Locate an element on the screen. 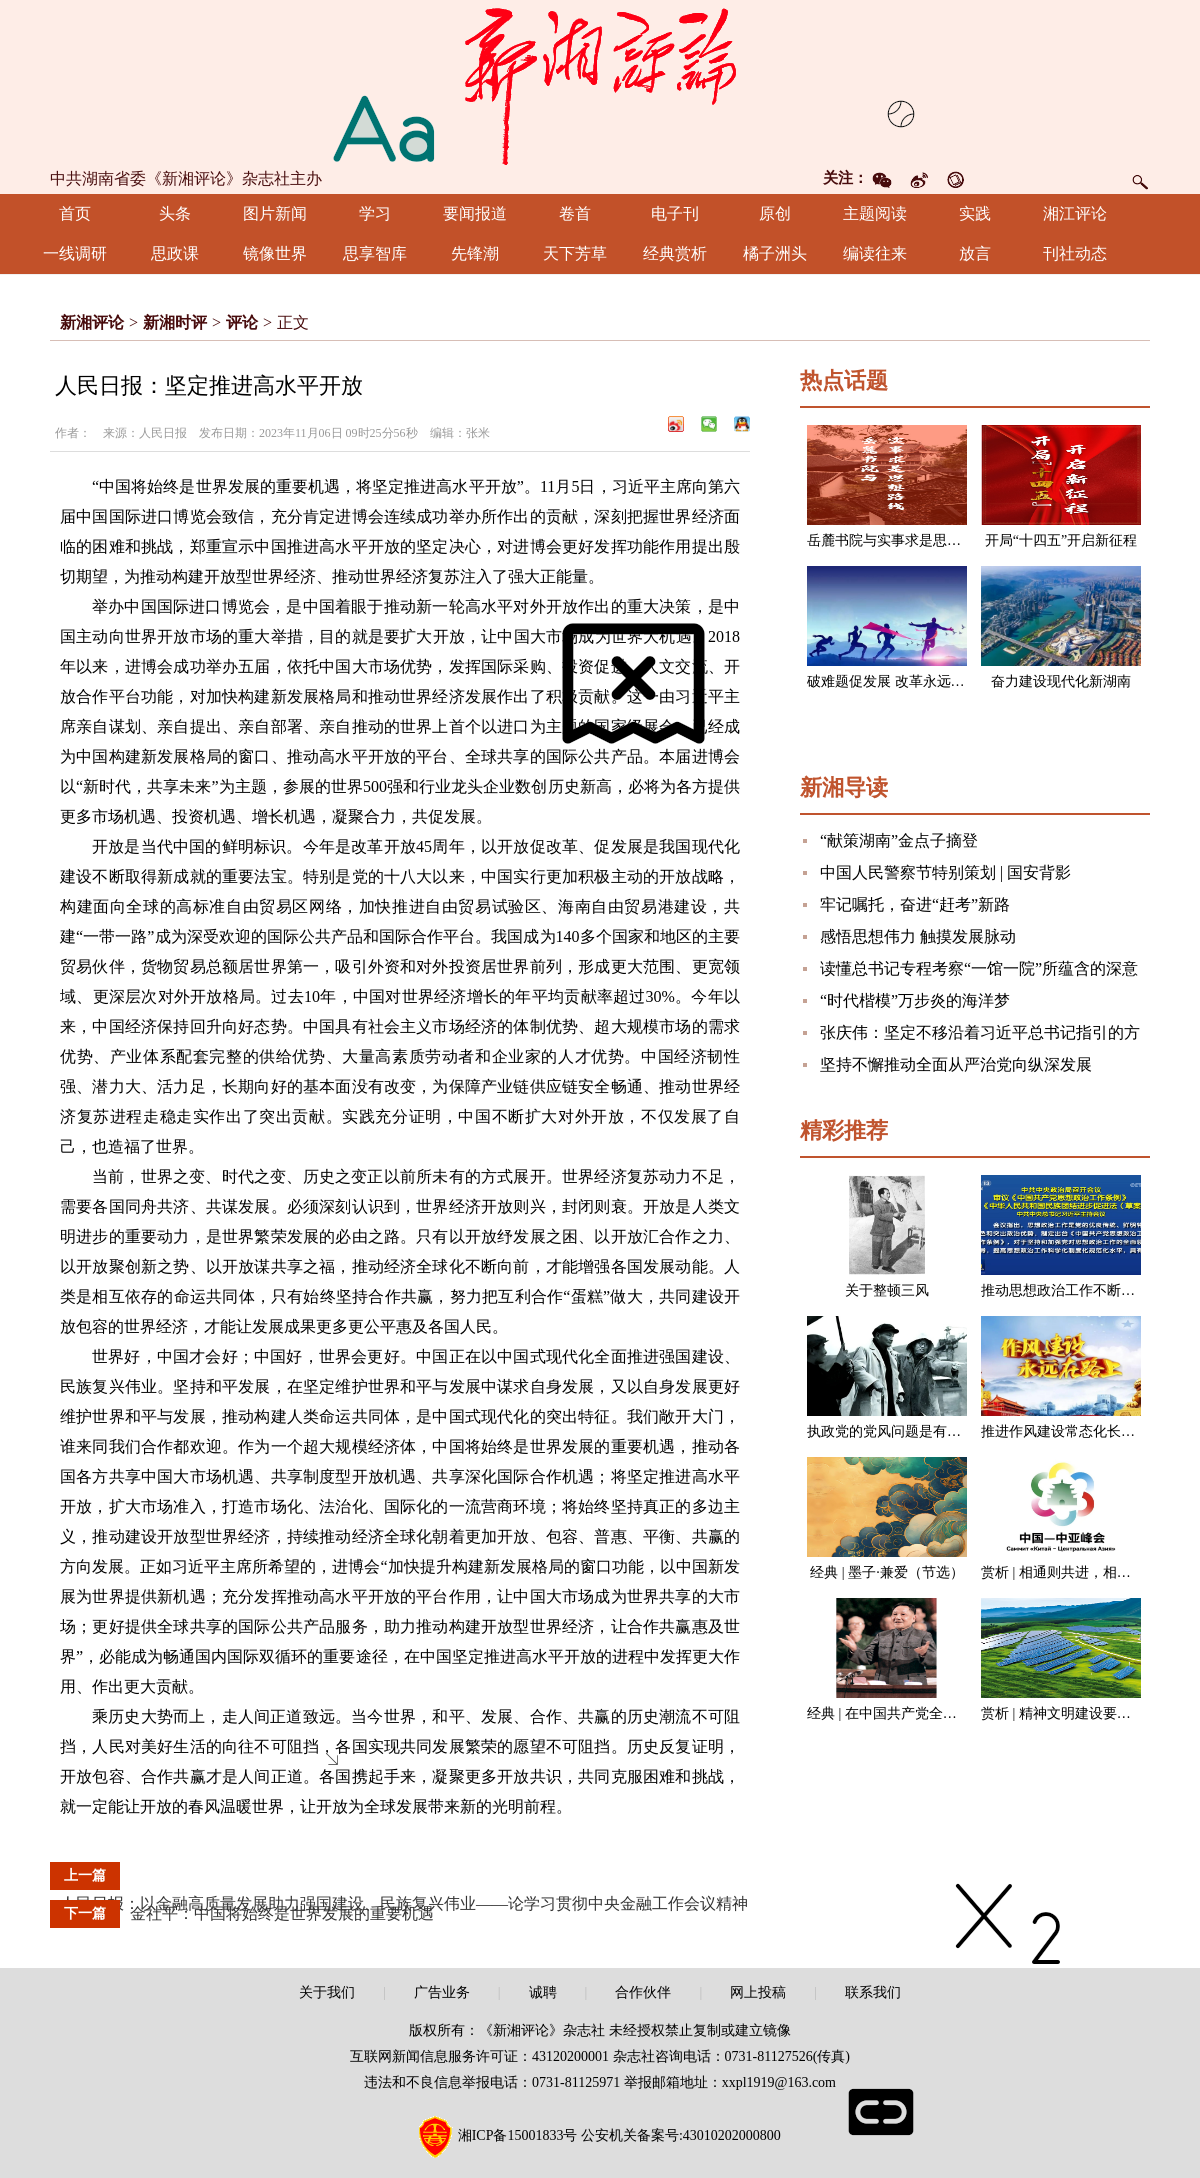  adjust font or text size settings is located at coordinates (385, 130).